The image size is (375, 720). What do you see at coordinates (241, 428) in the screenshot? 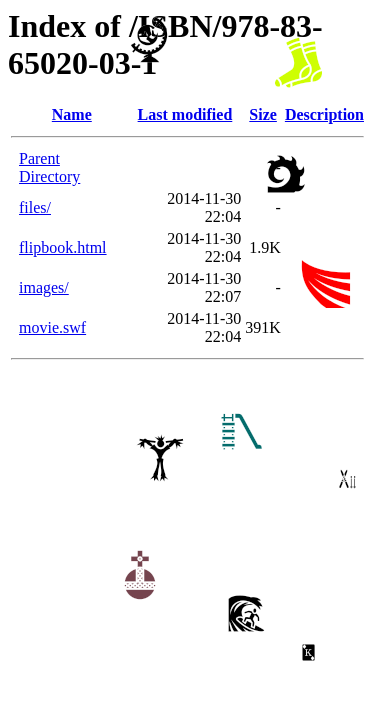
I see `access playground or kids' play area` at bounding box center [241, 428].